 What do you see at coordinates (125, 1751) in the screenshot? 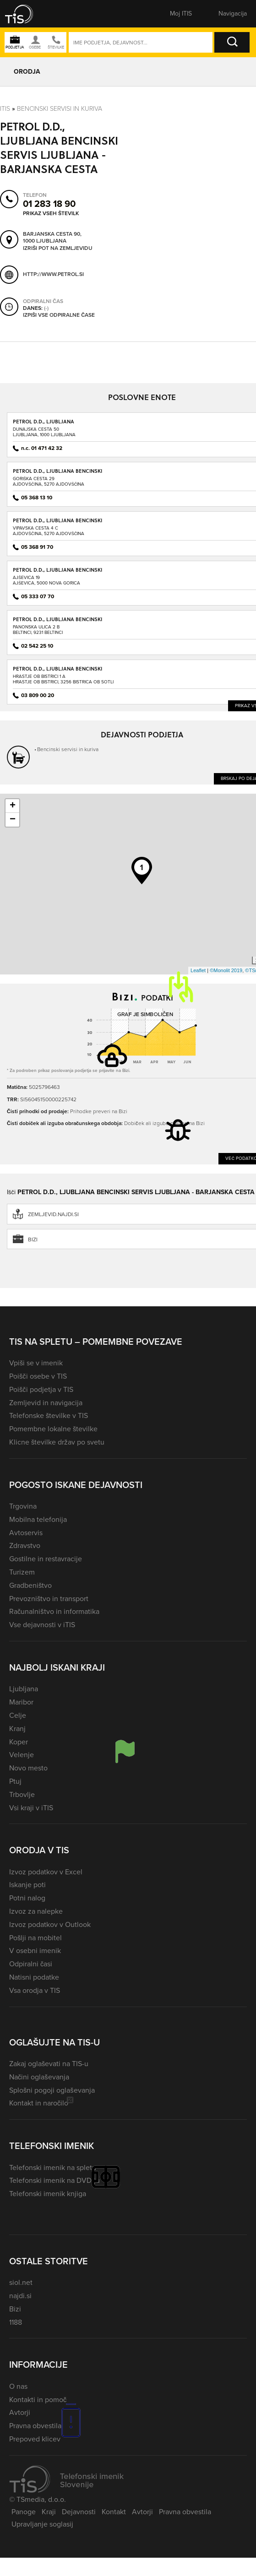
I see `flag or mark an item for follow-up` at bounding box center [125, 1751].